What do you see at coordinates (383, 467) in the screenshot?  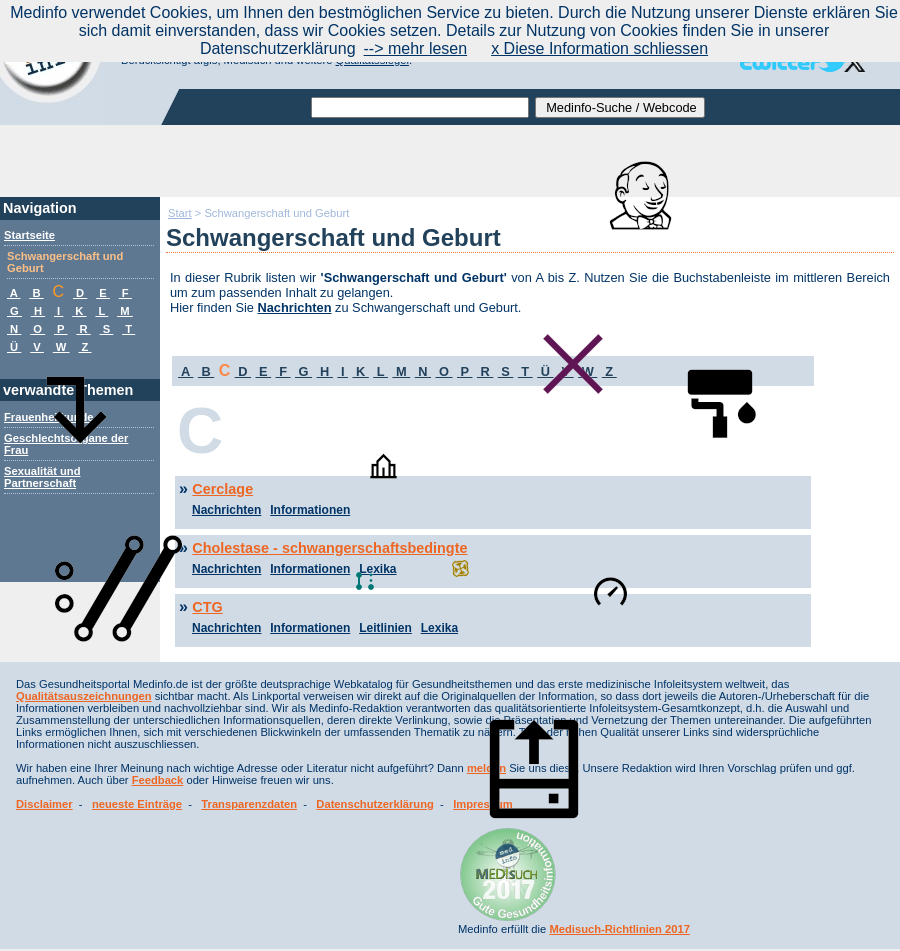 I see `access education or school-related features` at bounding box center [383, 467].